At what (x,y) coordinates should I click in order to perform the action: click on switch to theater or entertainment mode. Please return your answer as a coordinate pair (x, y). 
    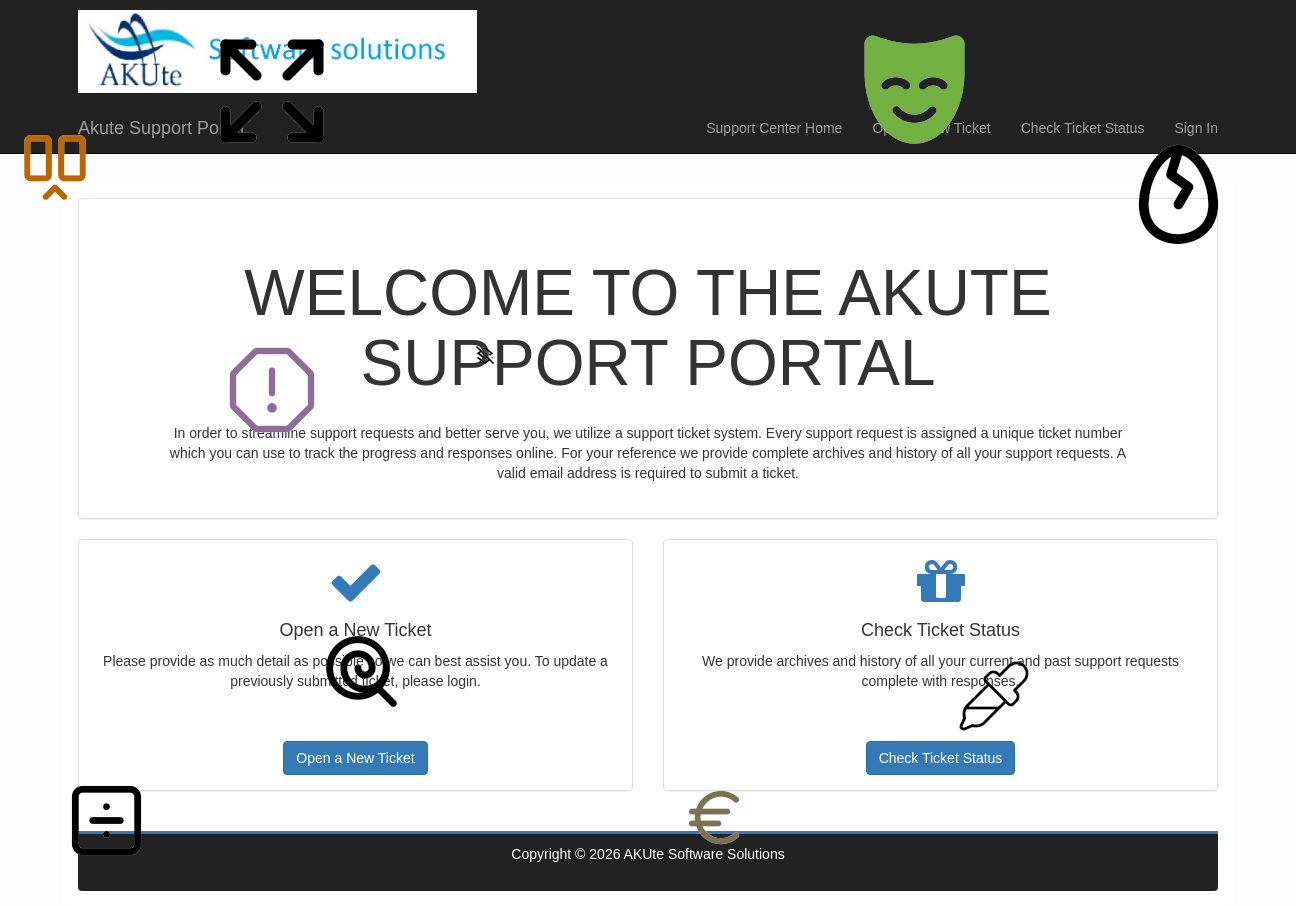
    Looking at the image, I should click on (914, 85).